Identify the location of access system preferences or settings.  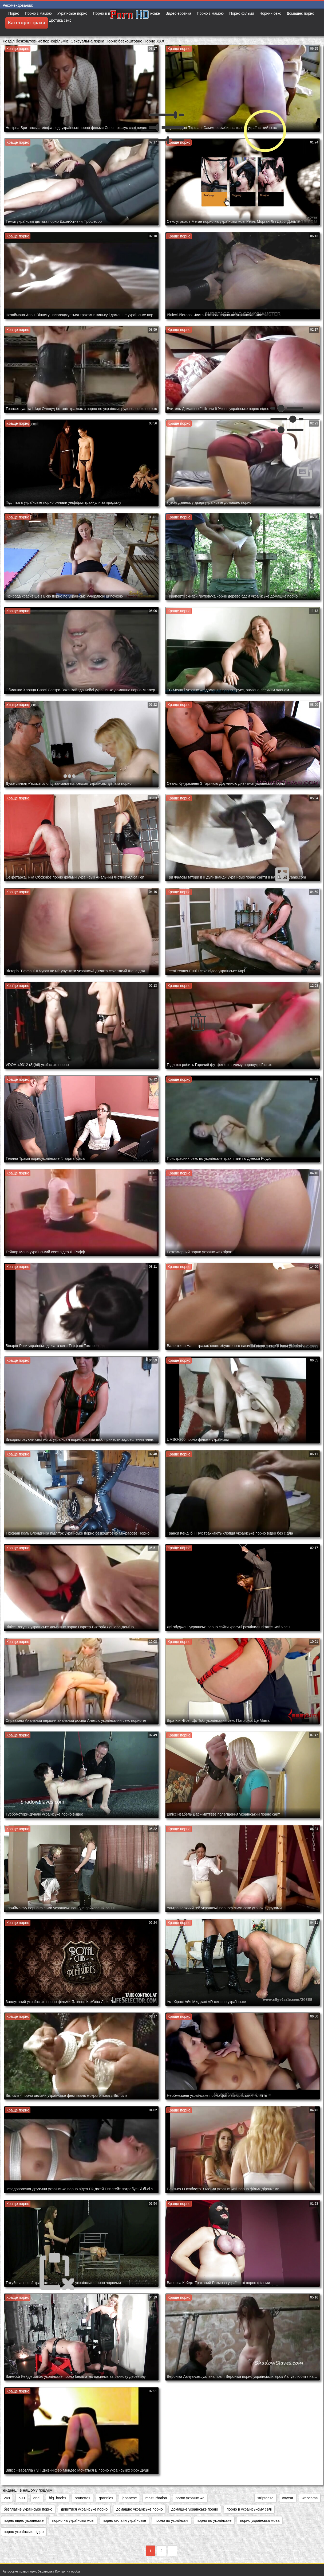
(287, 419).